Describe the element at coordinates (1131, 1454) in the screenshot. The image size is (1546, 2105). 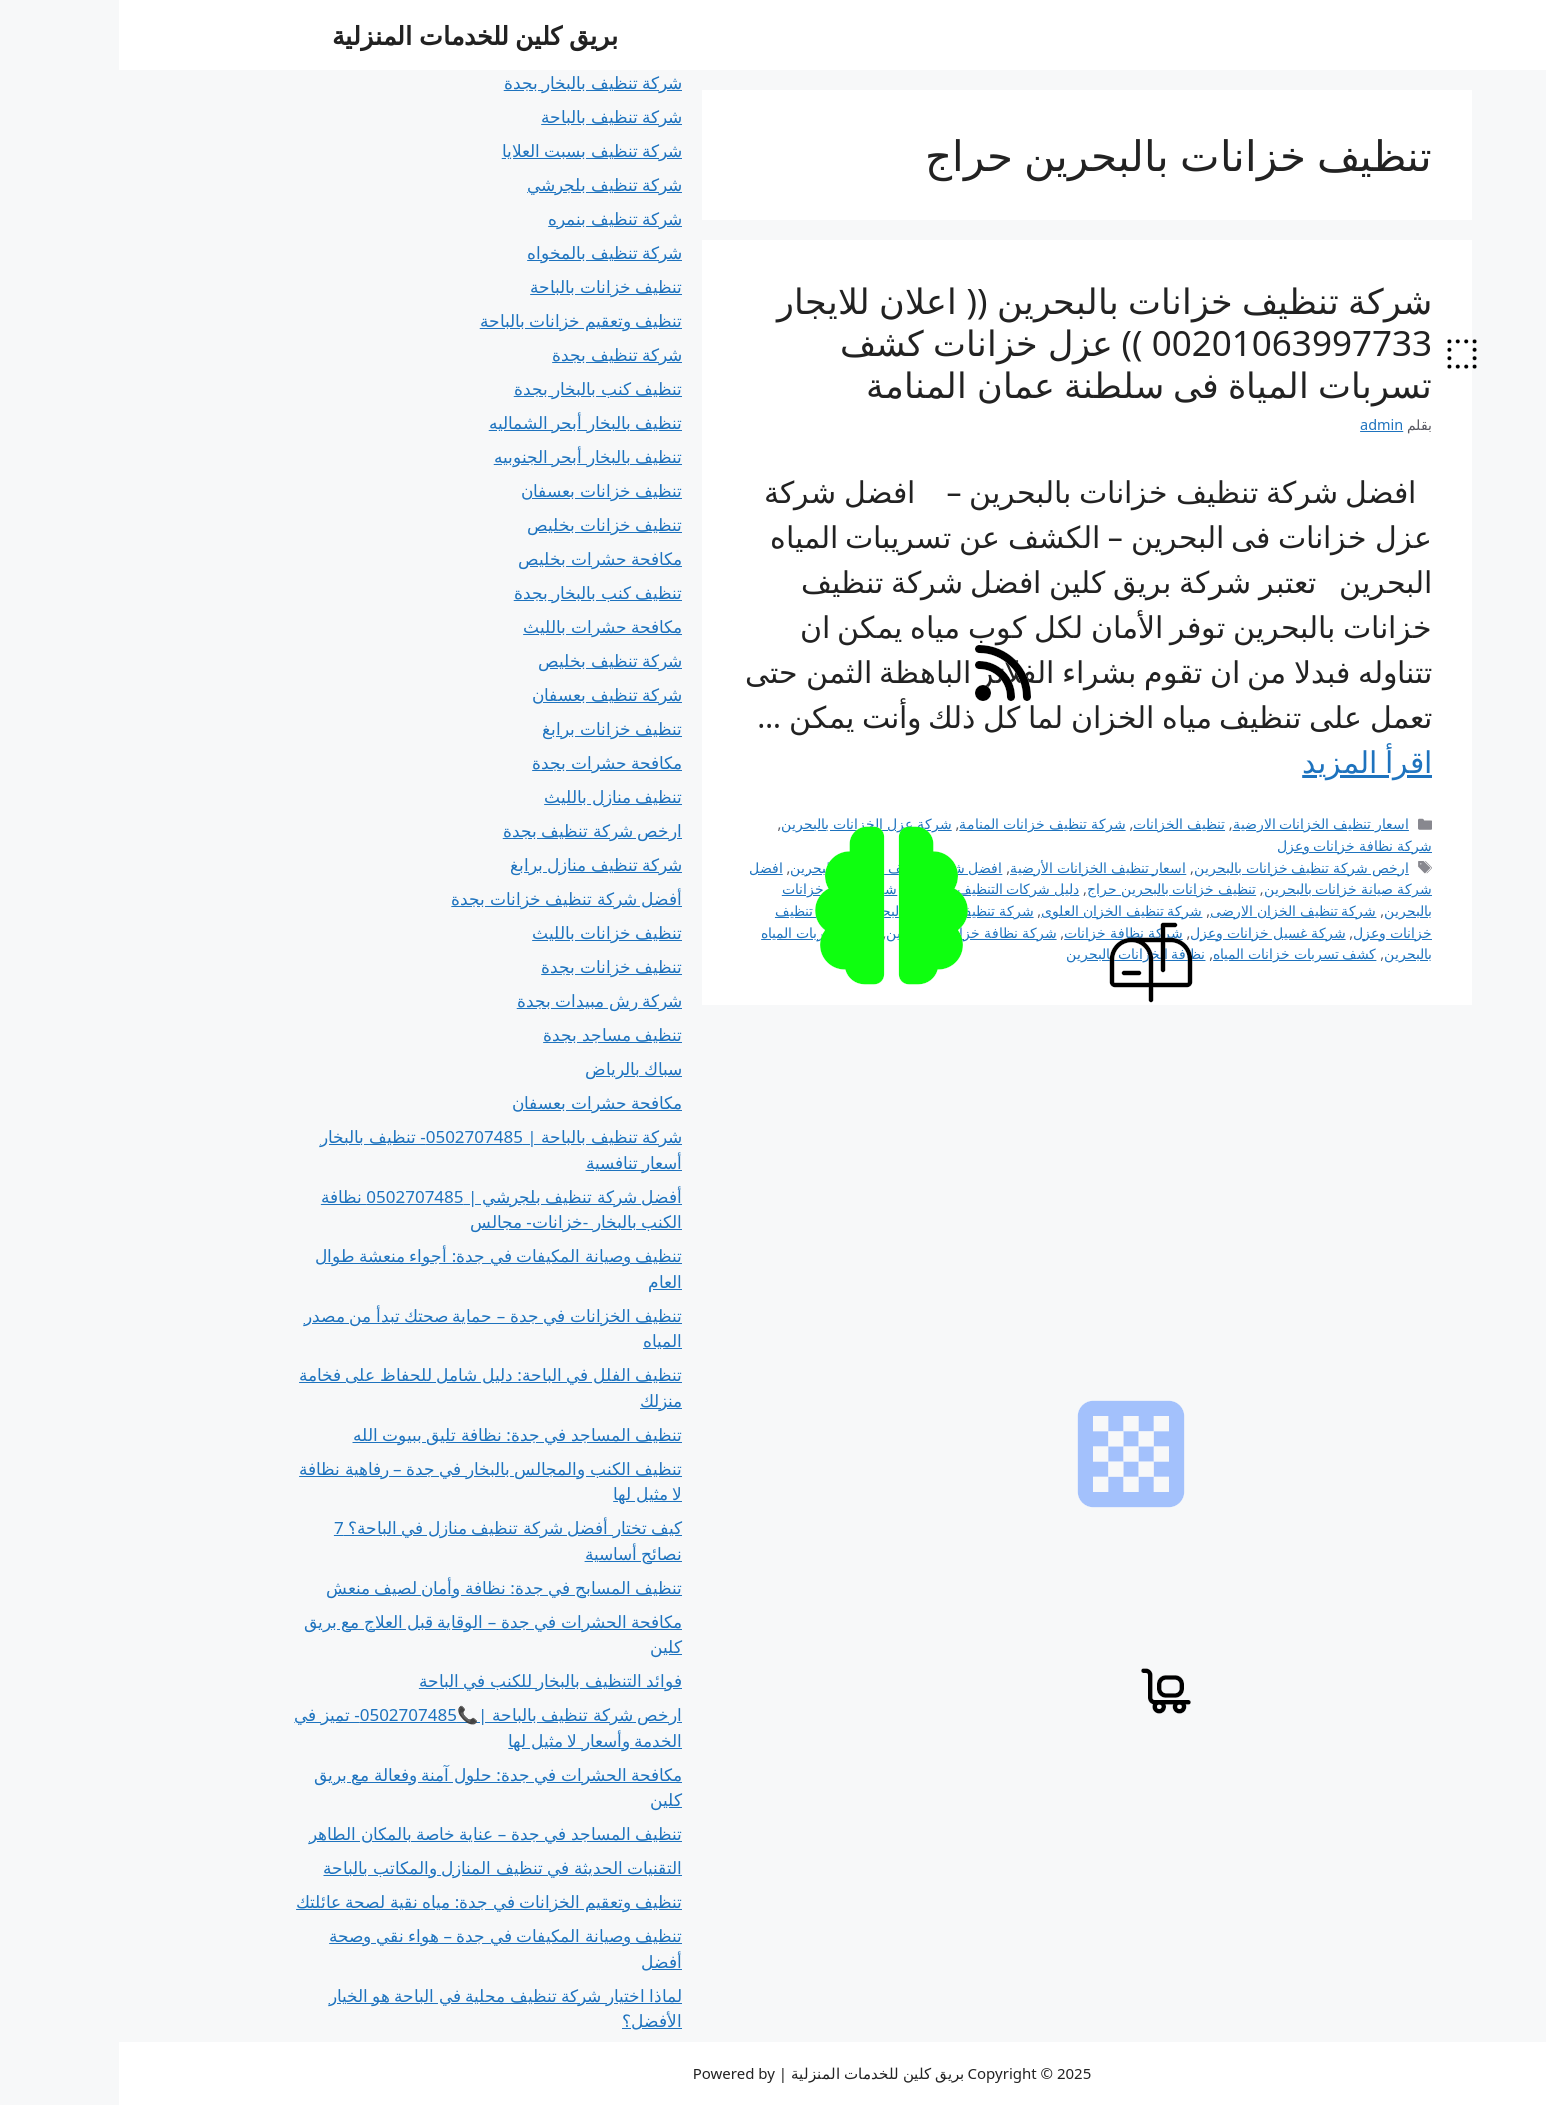
I see `play chess or board games` at that location.